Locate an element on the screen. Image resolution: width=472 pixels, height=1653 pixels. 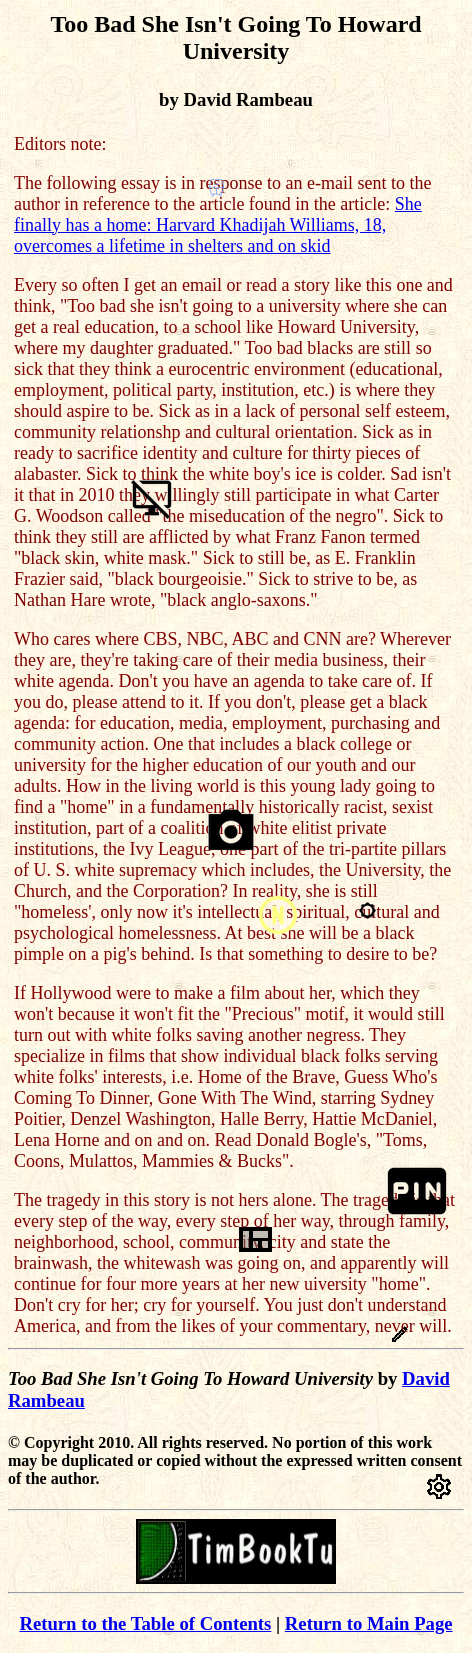
take a photo is located at coordinates (231, 832).